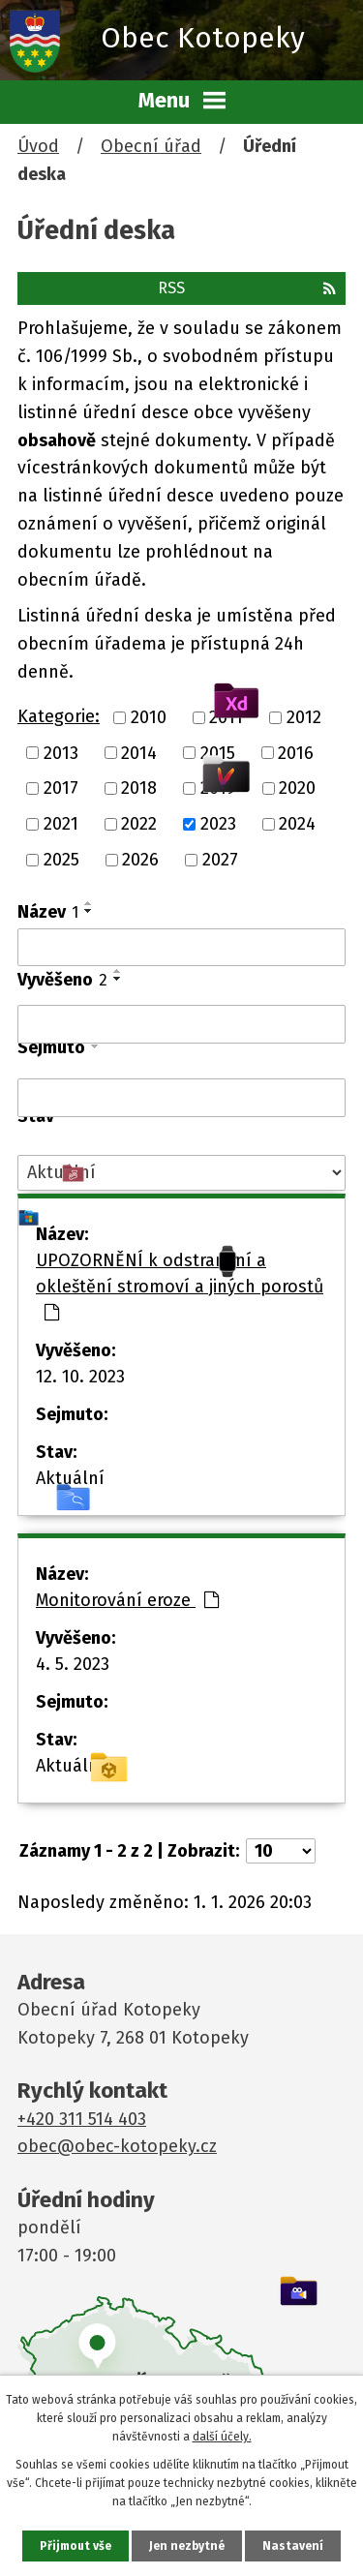 The height and width of the screenshot is (2576, 363). Describe the element at coordinates (28, 1218) in the screenshot. I see `open microsoft store downloads folder` at that location.